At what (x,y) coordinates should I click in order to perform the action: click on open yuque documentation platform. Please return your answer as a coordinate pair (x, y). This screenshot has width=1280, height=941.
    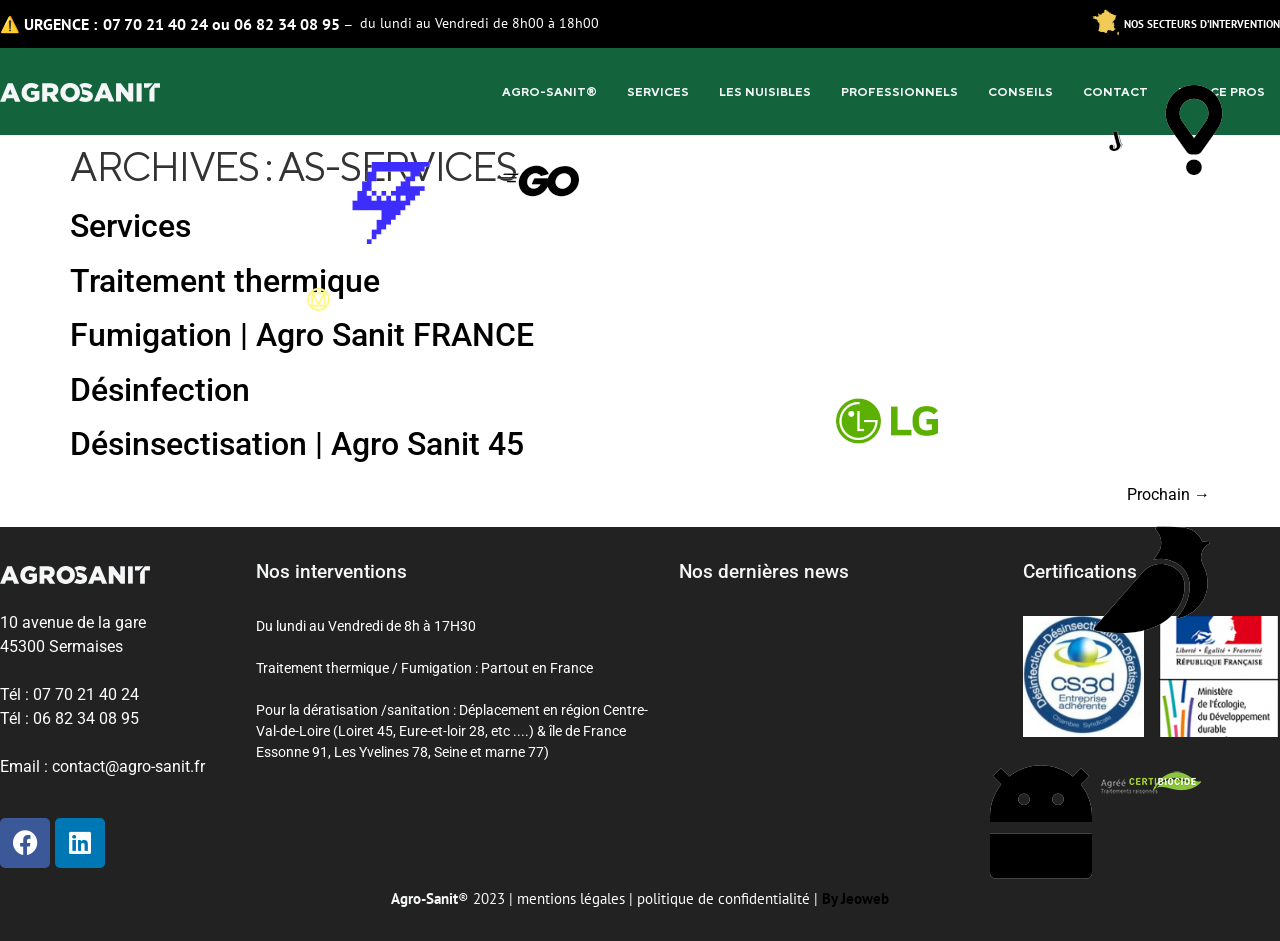
    Looking at the image, I should click on (1152, 577).